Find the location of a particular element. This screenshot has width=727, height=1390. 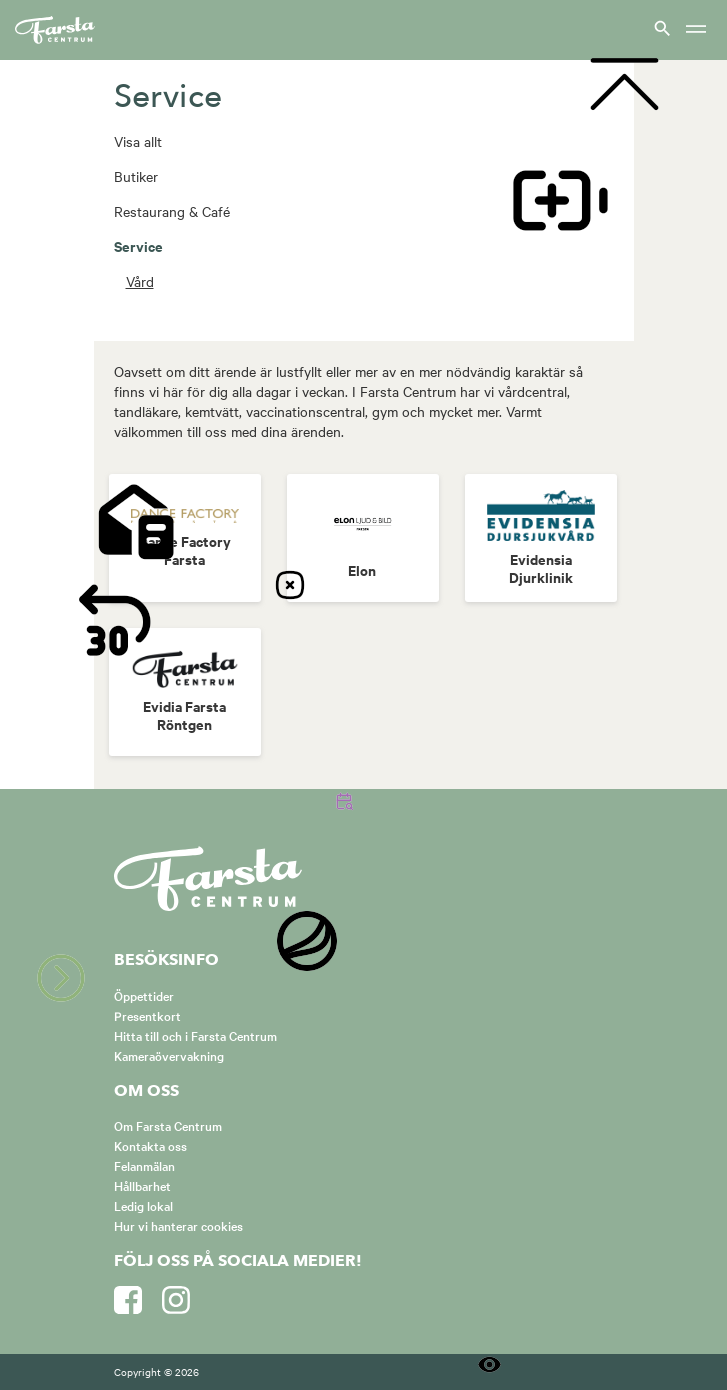

search for events or dates in your calendar is located at coordinates (344, 801).